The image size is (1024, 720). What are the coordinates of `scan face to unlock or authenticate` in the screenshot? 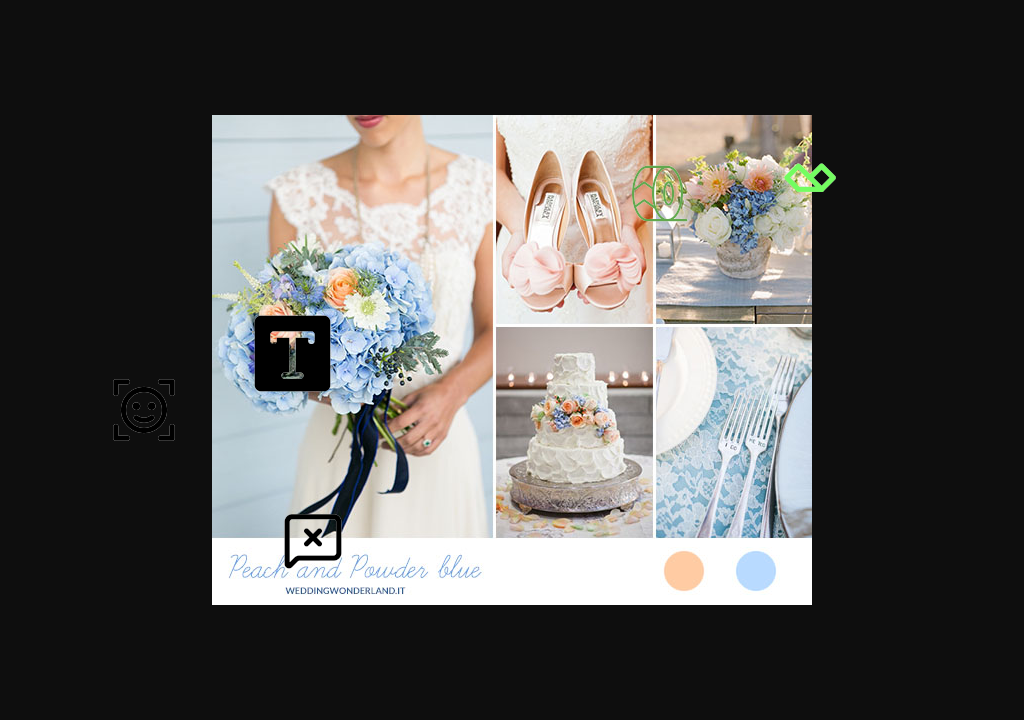 It's located at (144, 410).